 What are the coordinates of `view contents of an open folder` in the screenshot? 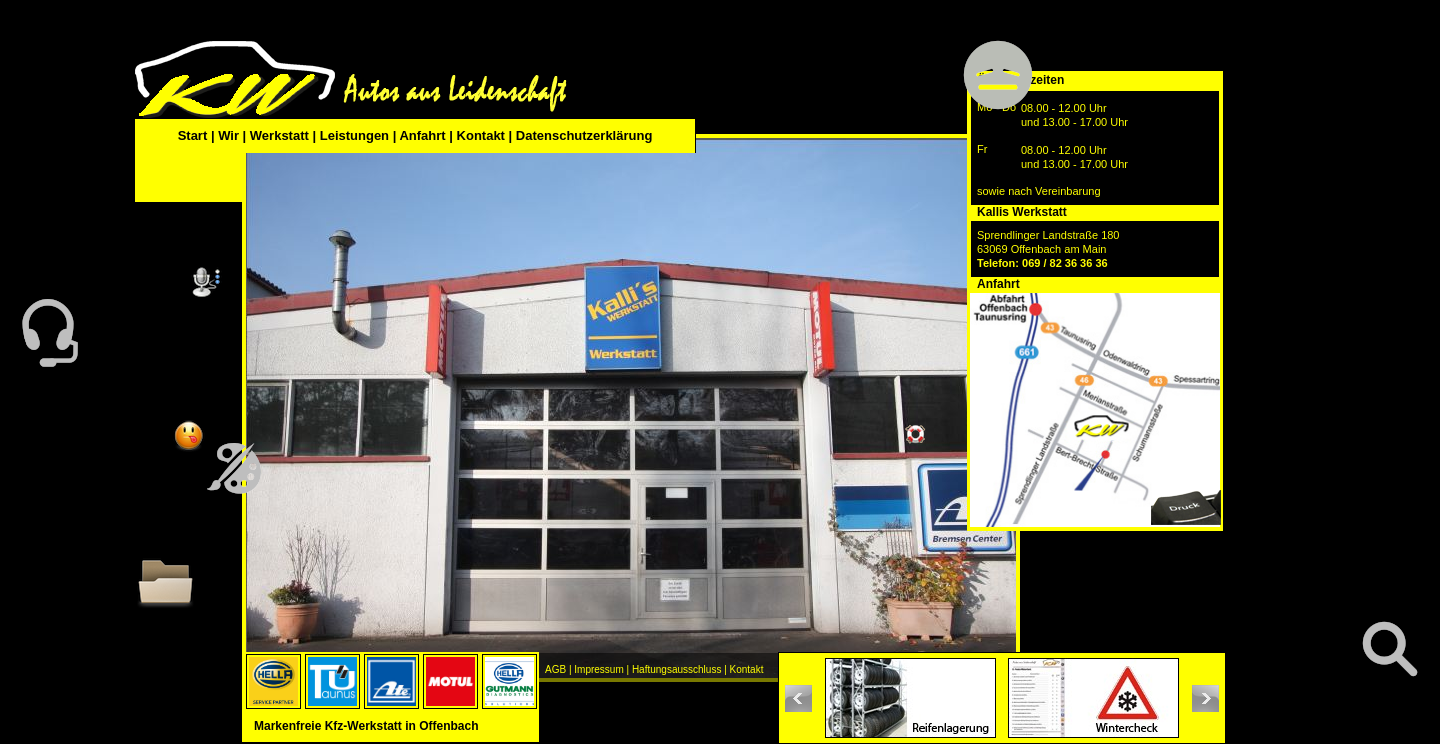 It's located at (165, 584).